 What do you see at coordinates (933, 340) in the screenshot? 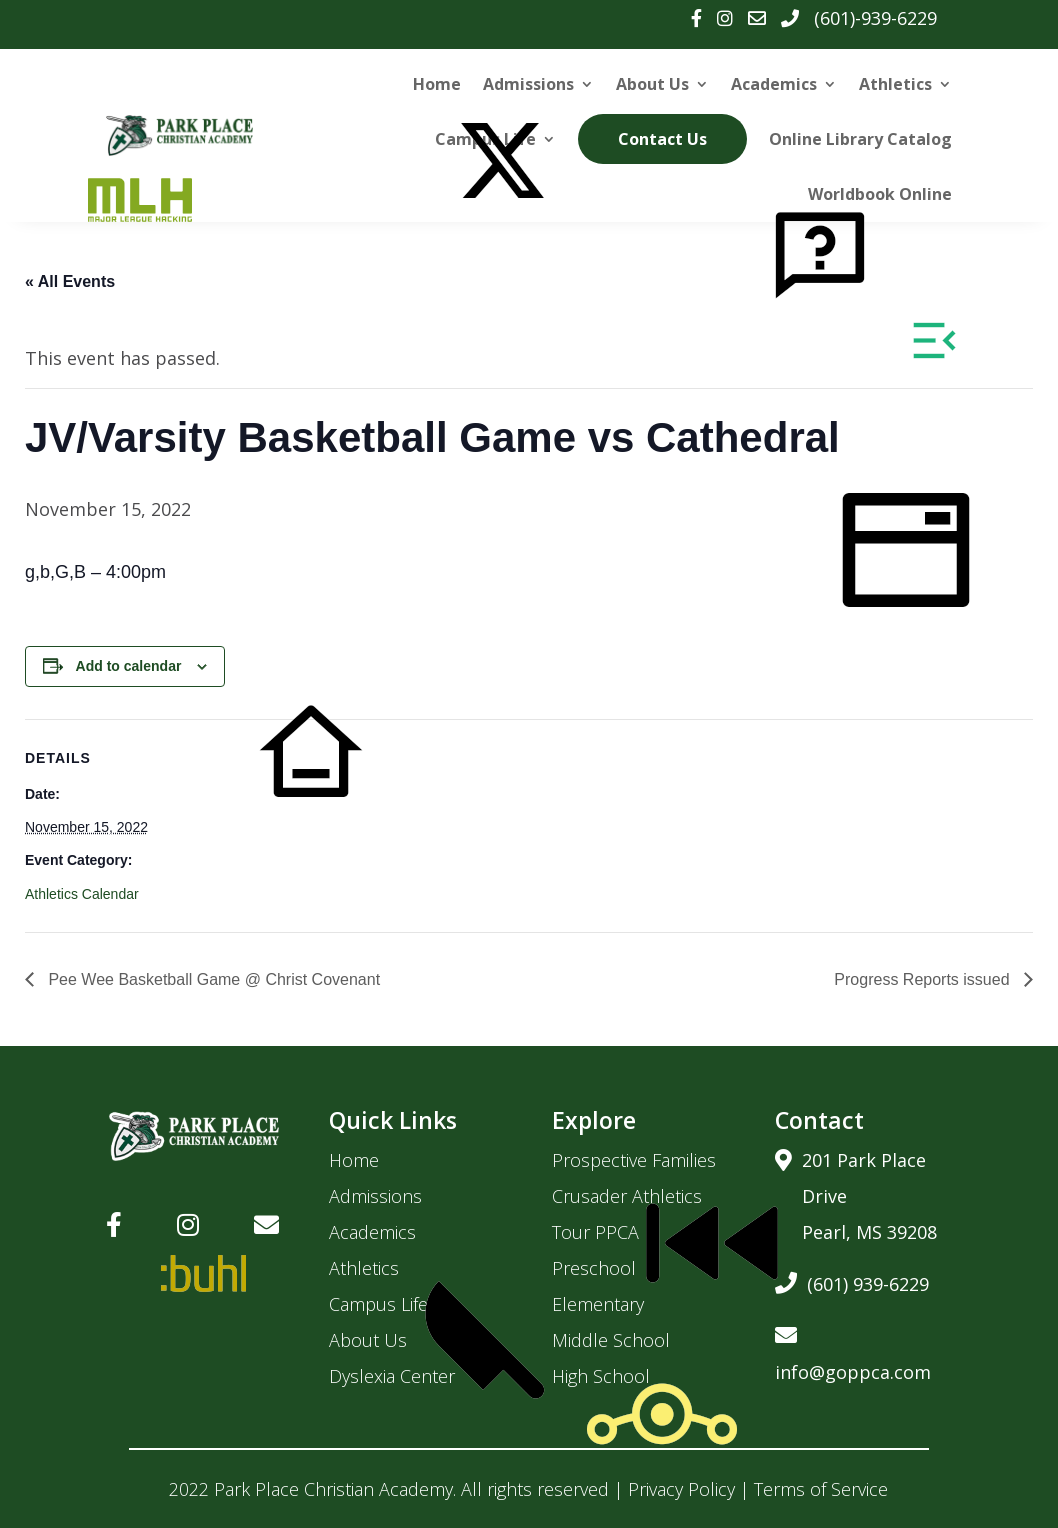
I see `collapse sidebar or navigation panel` at bounding box center [933, 340].